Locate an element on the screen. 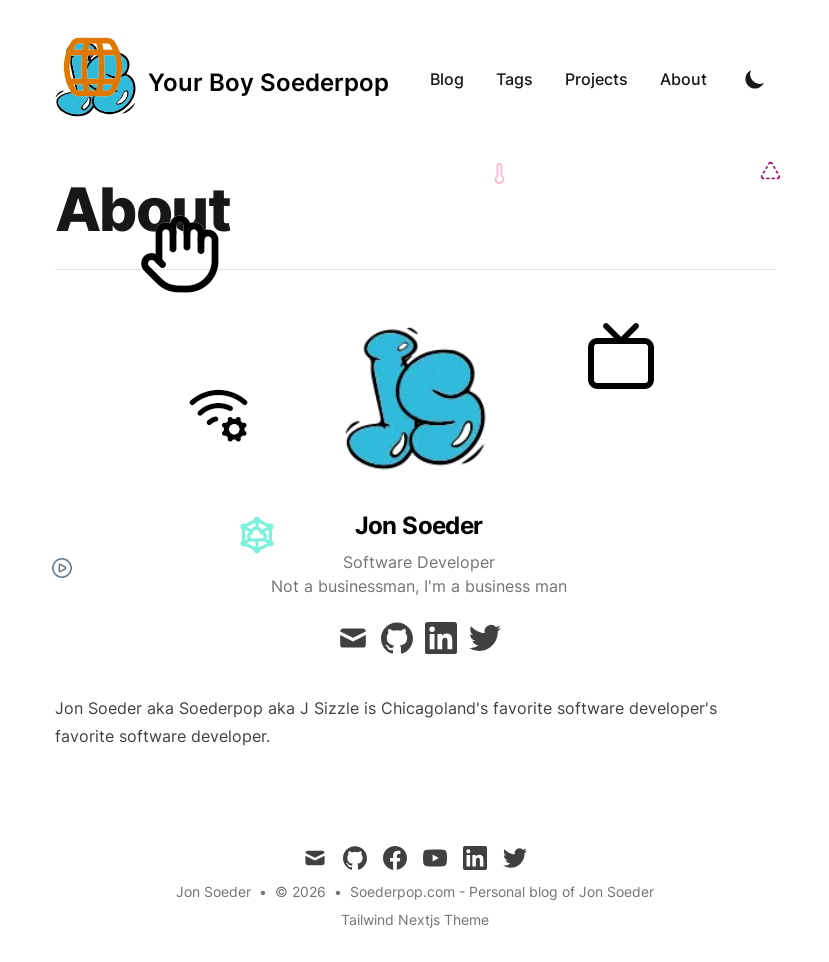 This screenshot has width=829, height=962. indicates an incomplete or in-progress shape is located at coordinates (770, 170).